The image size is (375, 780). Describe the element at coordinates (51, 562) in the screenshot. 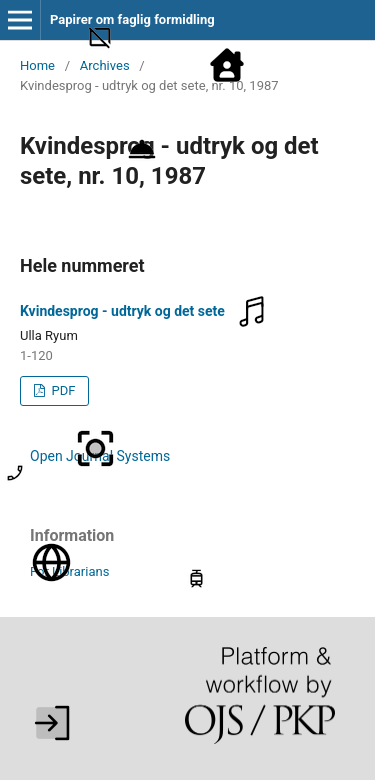

I see `switch to global or international settings` at that location.